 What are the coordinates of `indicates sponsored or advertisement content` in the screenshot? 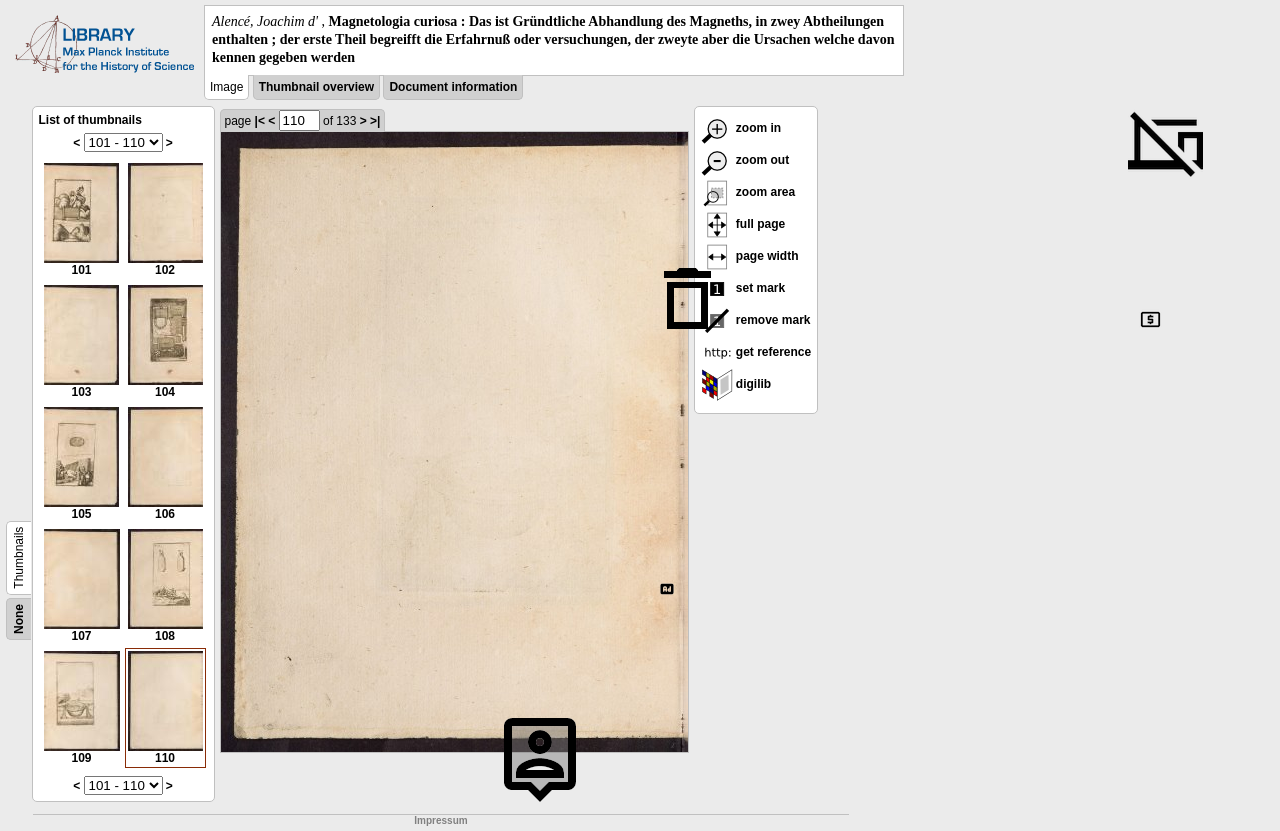 It's located at (667, 589).